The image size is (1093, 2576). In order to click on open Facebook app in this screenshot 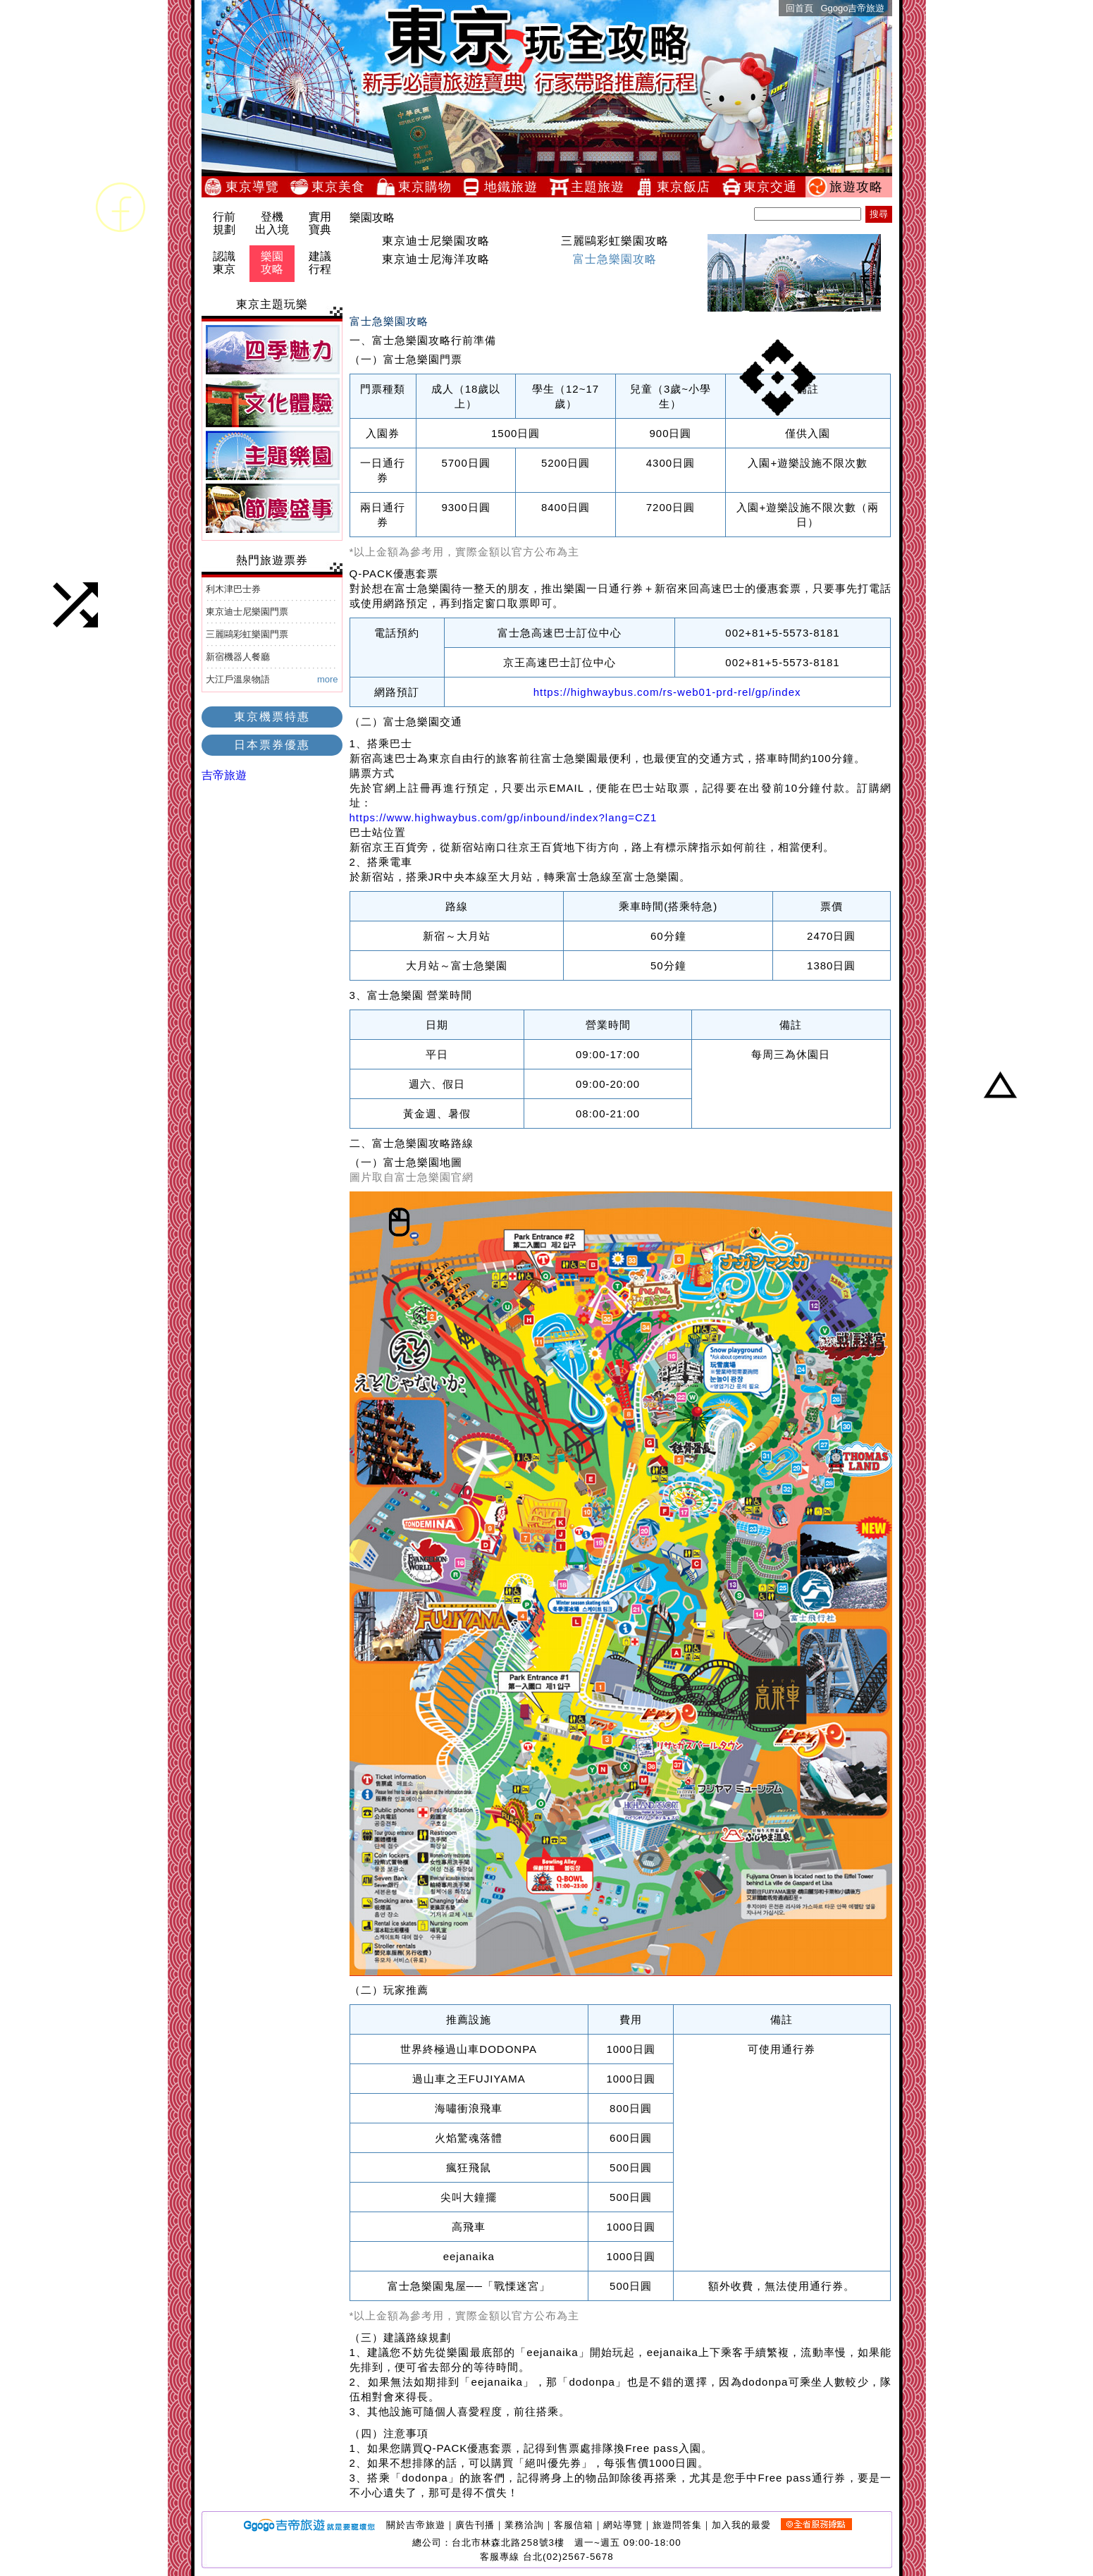, I will do `click(121, 207)`.